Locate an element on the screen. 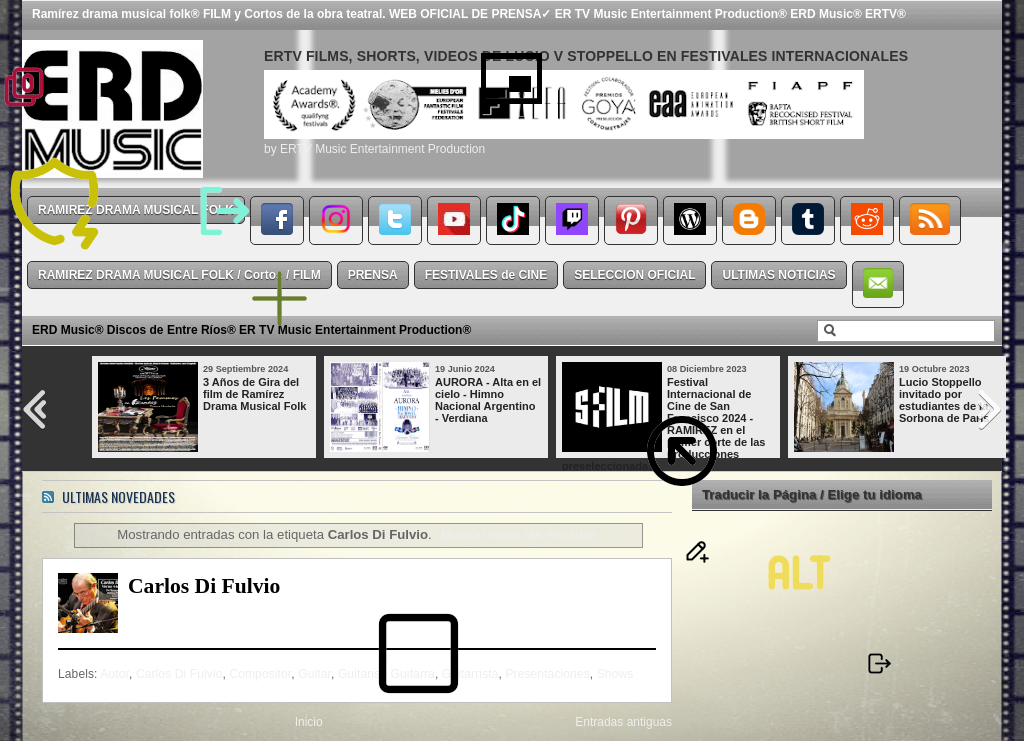 This screenshot has height=741, width=1024. enable power-saving security mode is located at coordinates (54, 201).